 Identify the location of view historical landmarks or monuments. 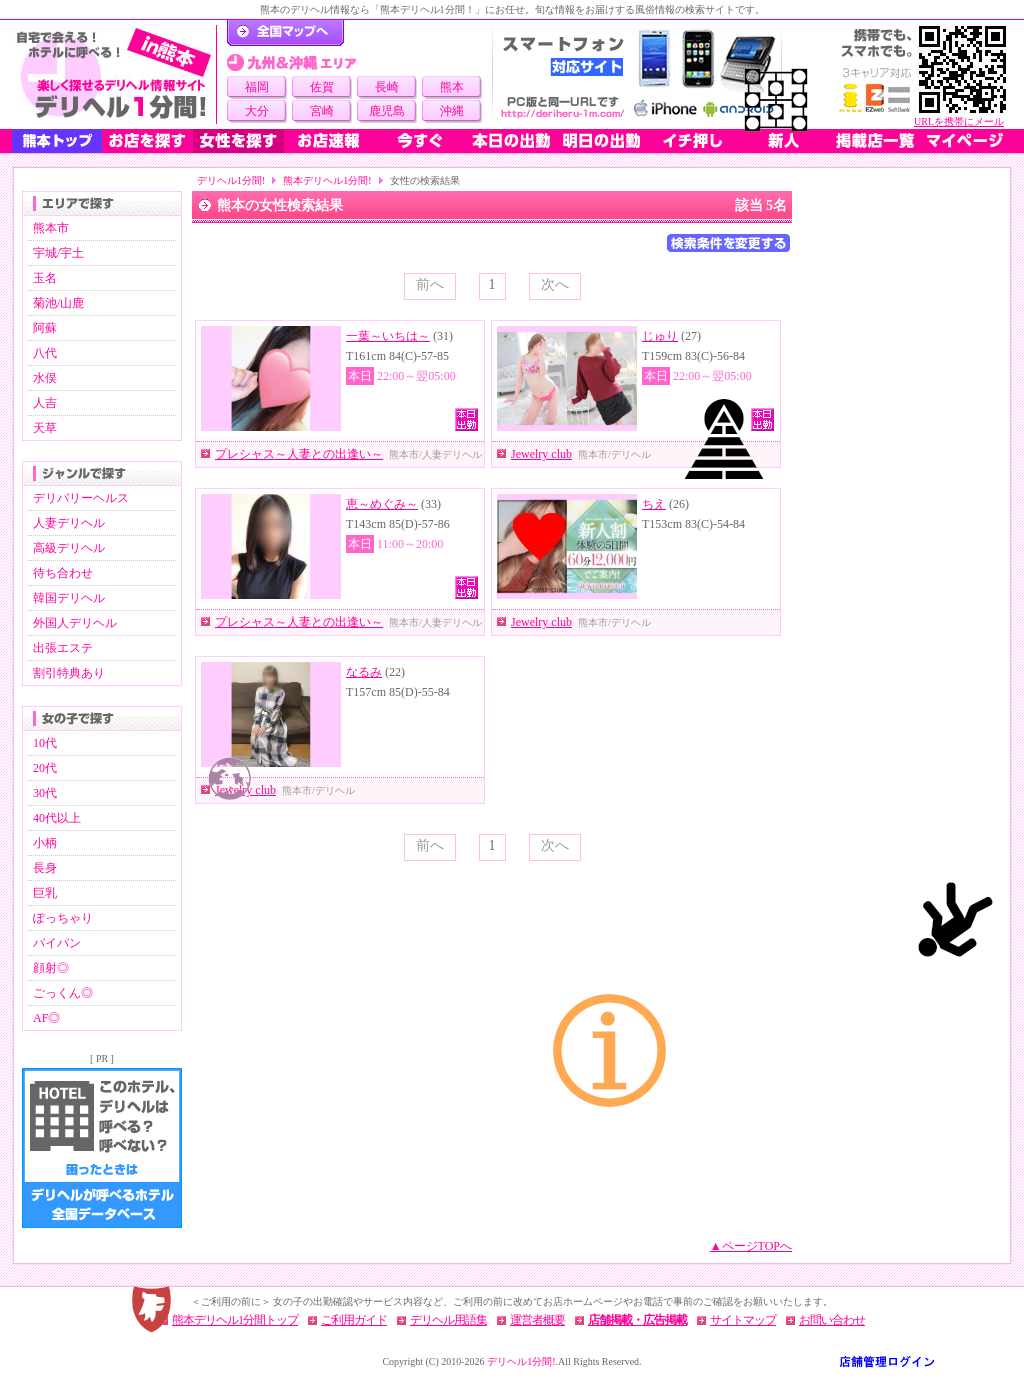
(724, 439).